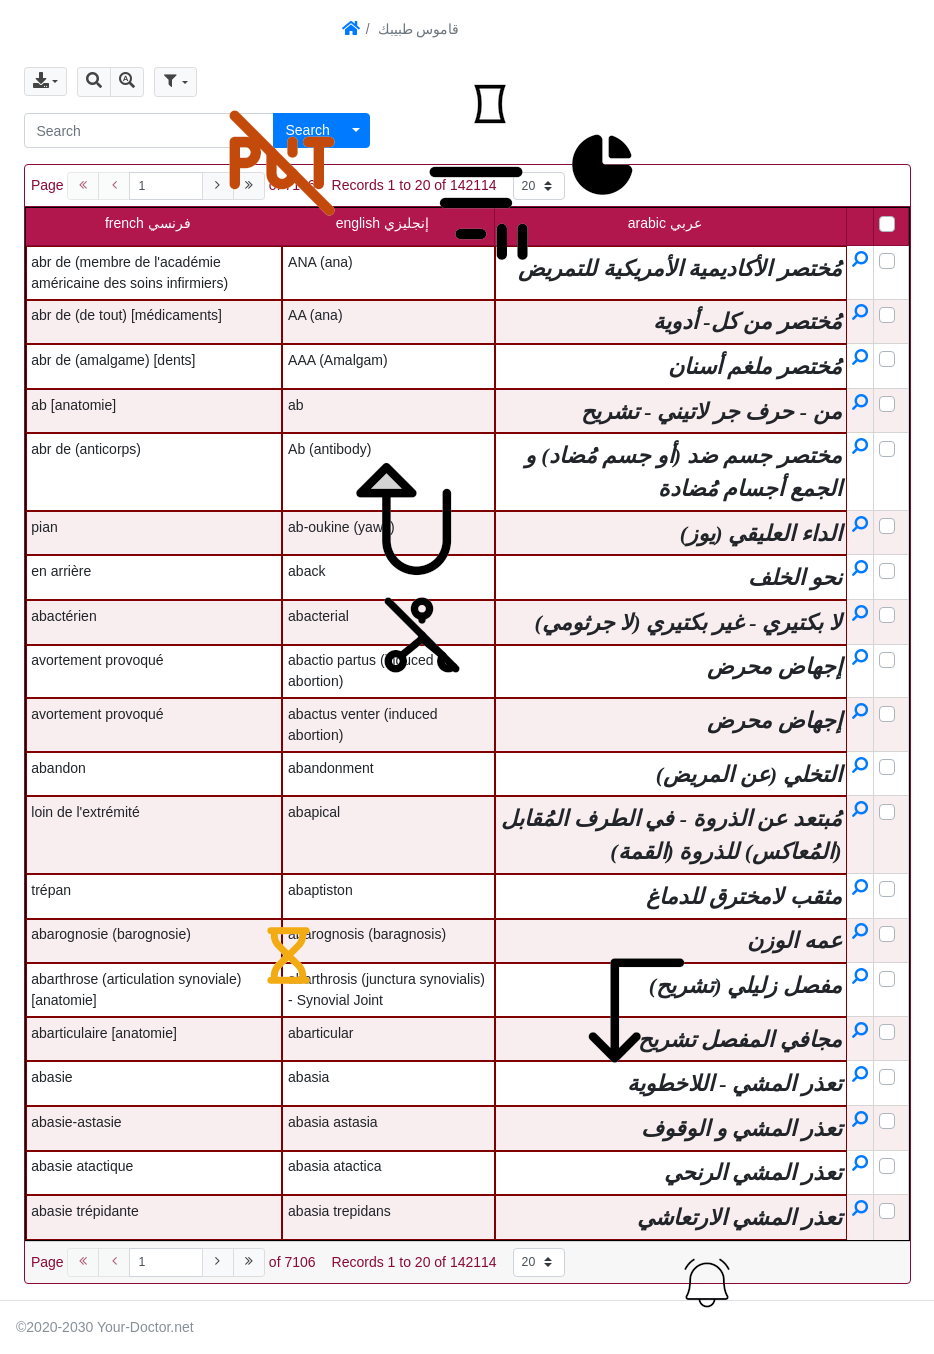  What do you see at coordinates (288, 955) in the screenshot?
I see `indicates a loading or waiting state` at bounding box center [288, 955].